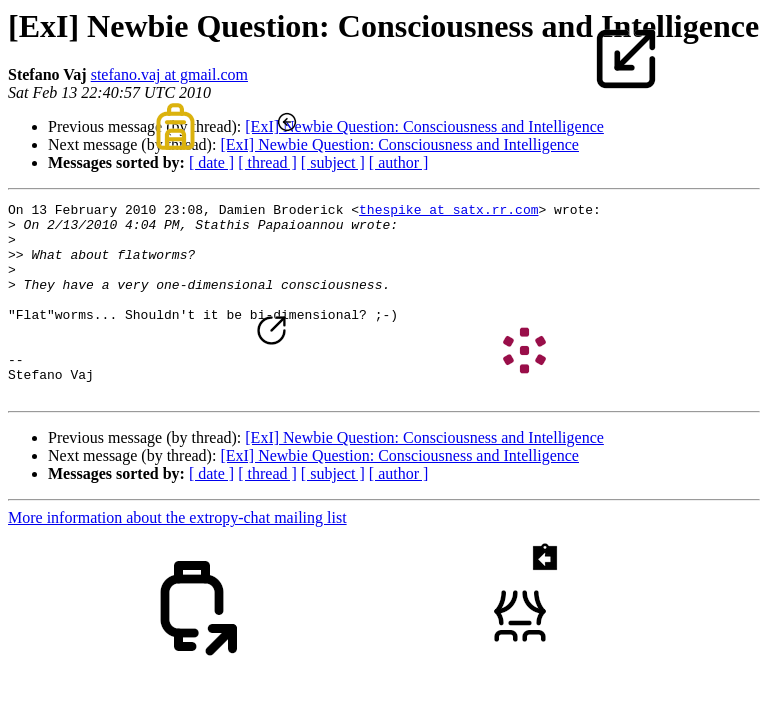  I want to click on resize or scale an element, so click(626, 59).